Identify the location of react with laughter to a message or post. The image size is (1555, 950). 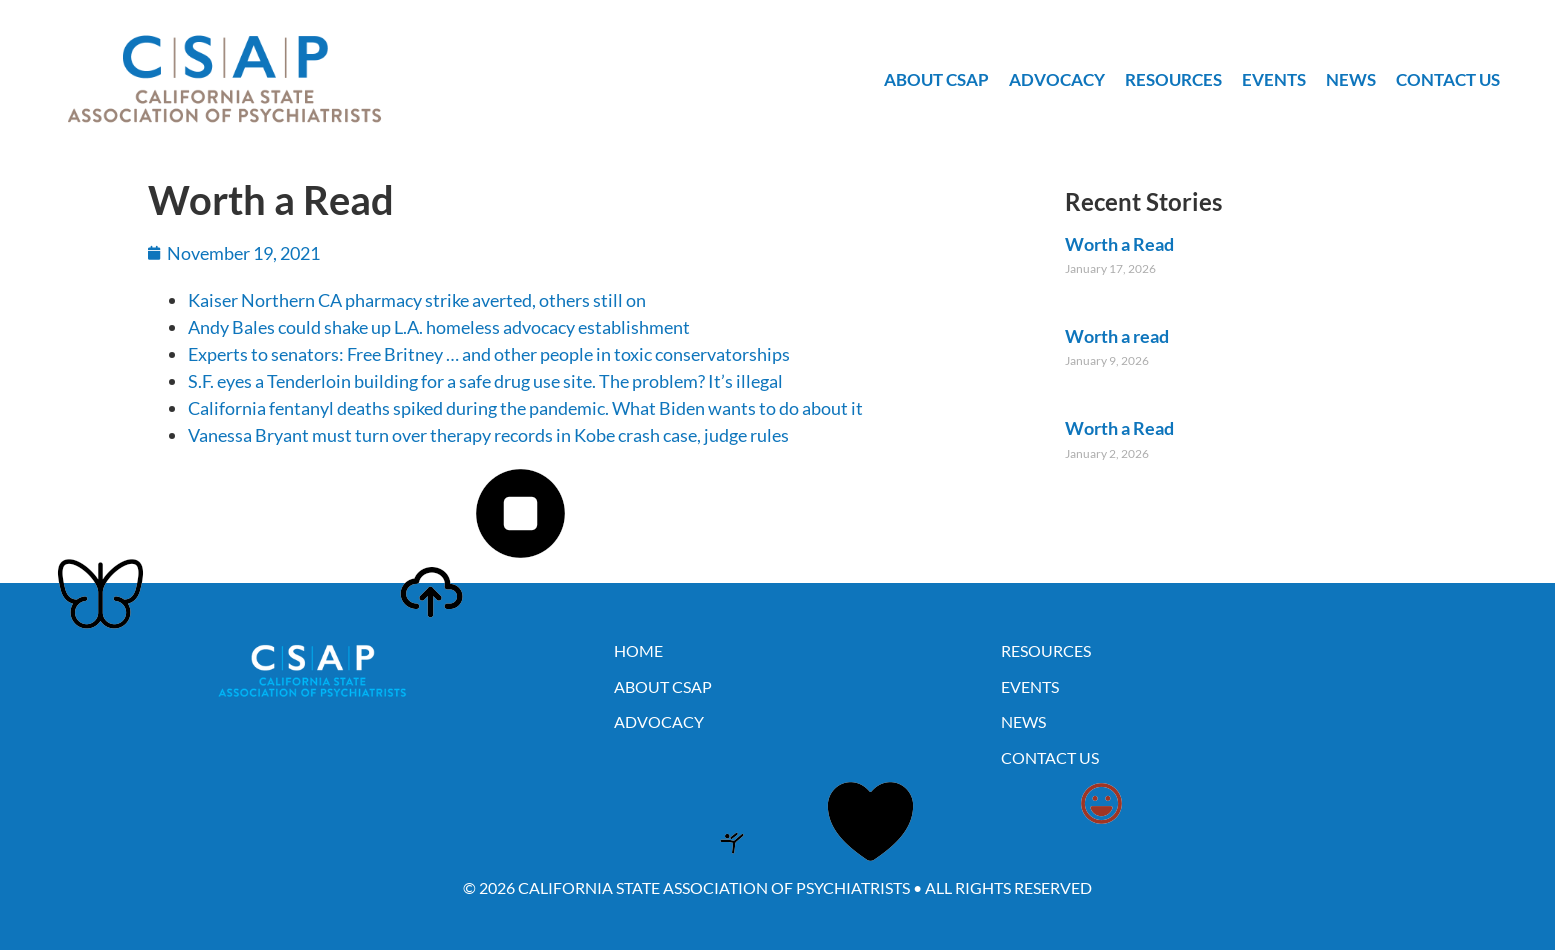
(1101, 803).